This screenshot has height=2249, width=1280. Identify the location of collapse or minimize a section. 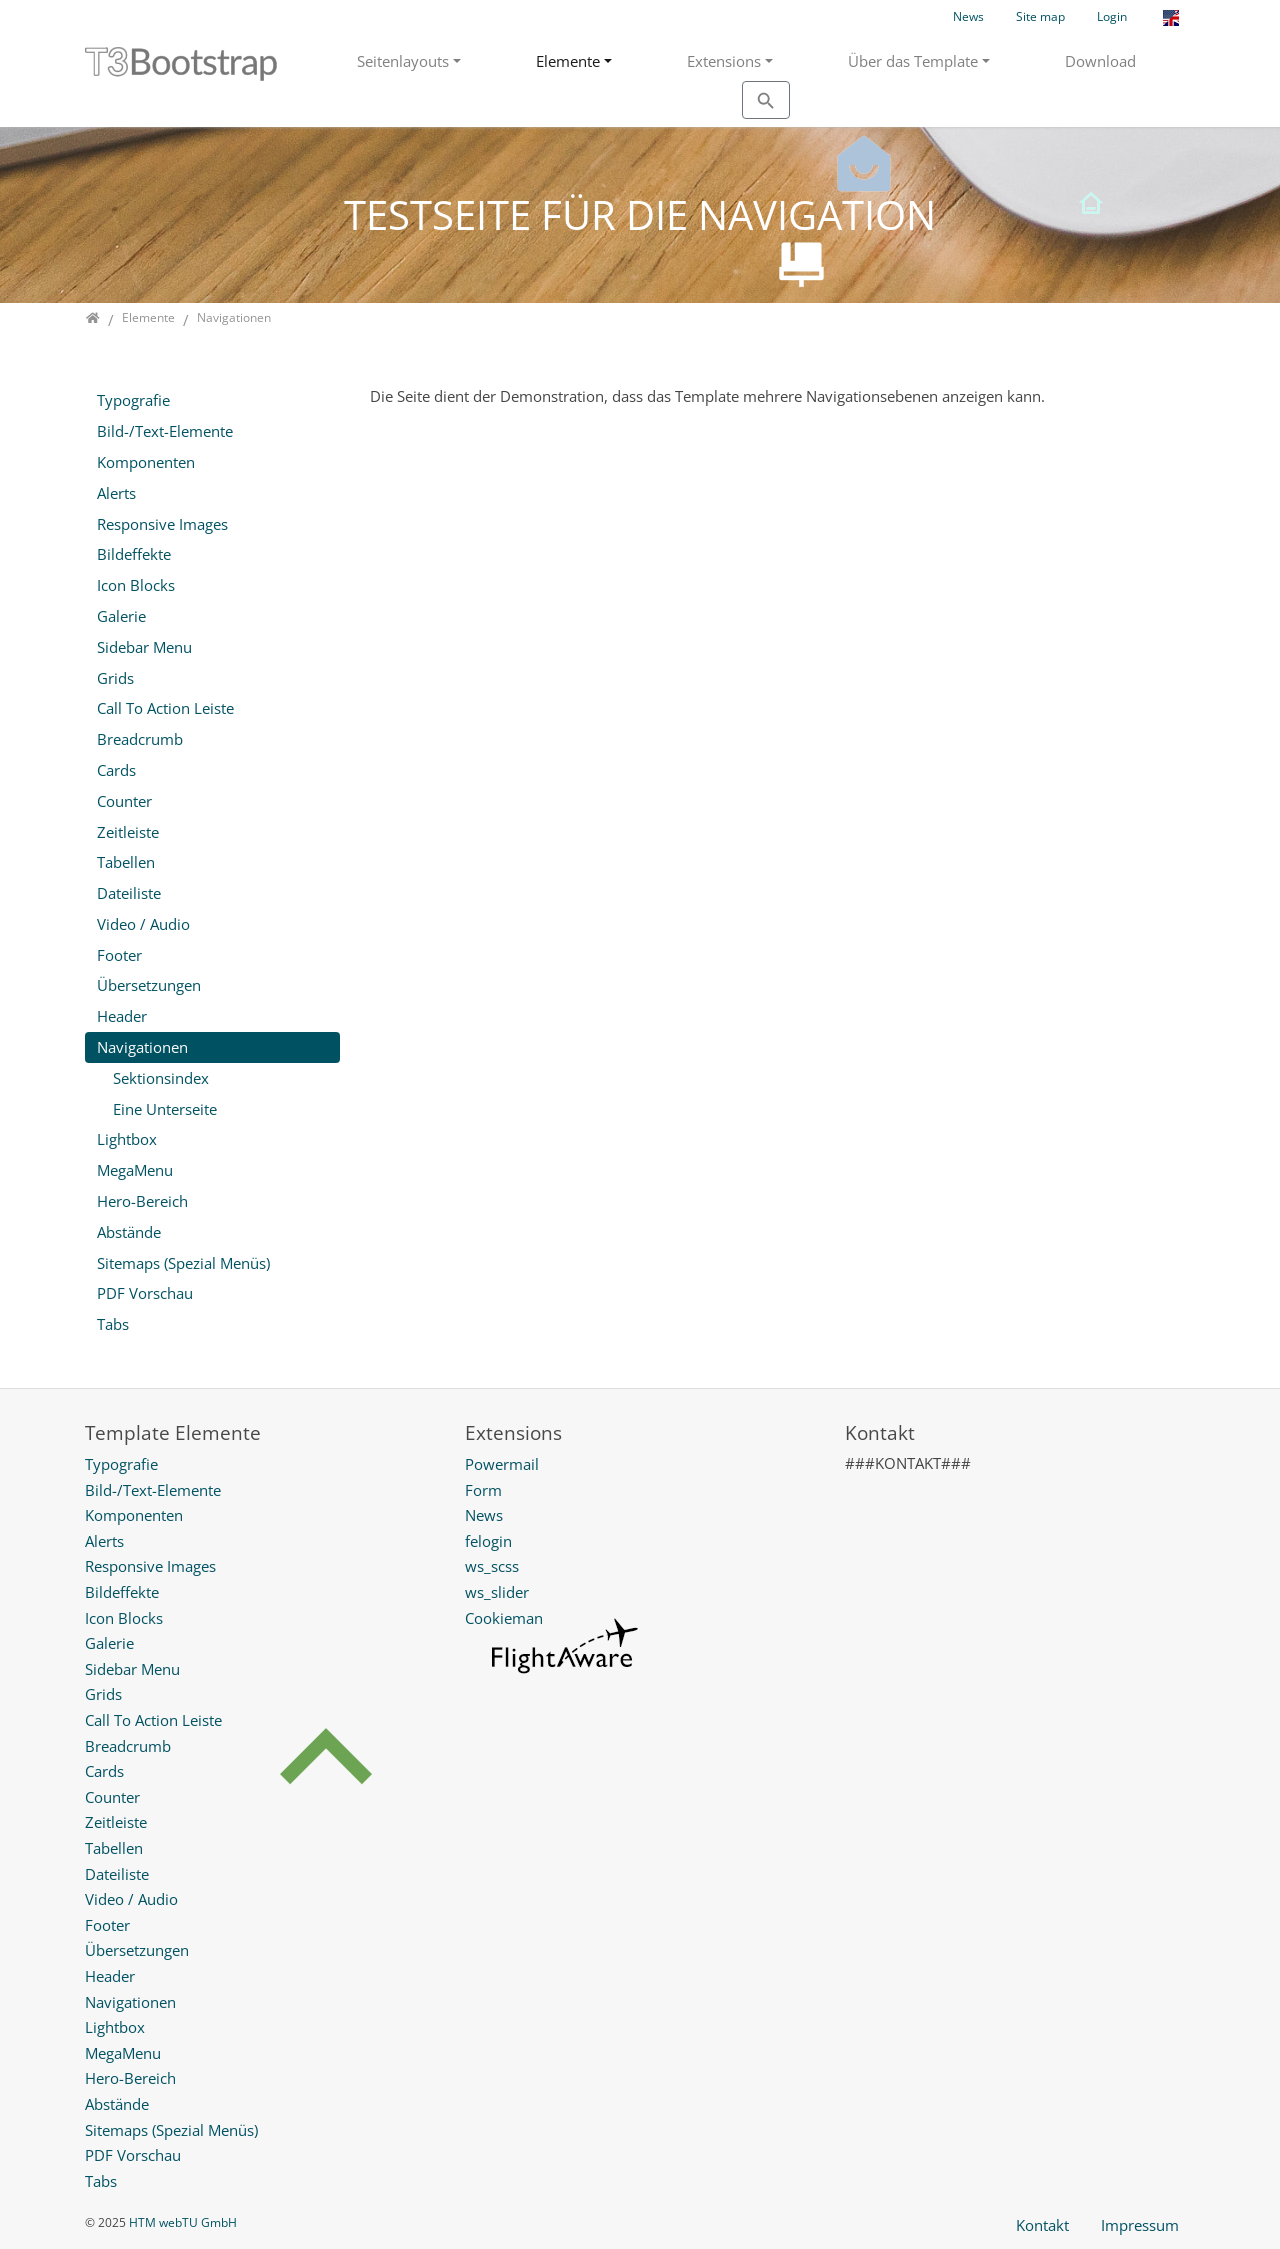
(326, 1757).